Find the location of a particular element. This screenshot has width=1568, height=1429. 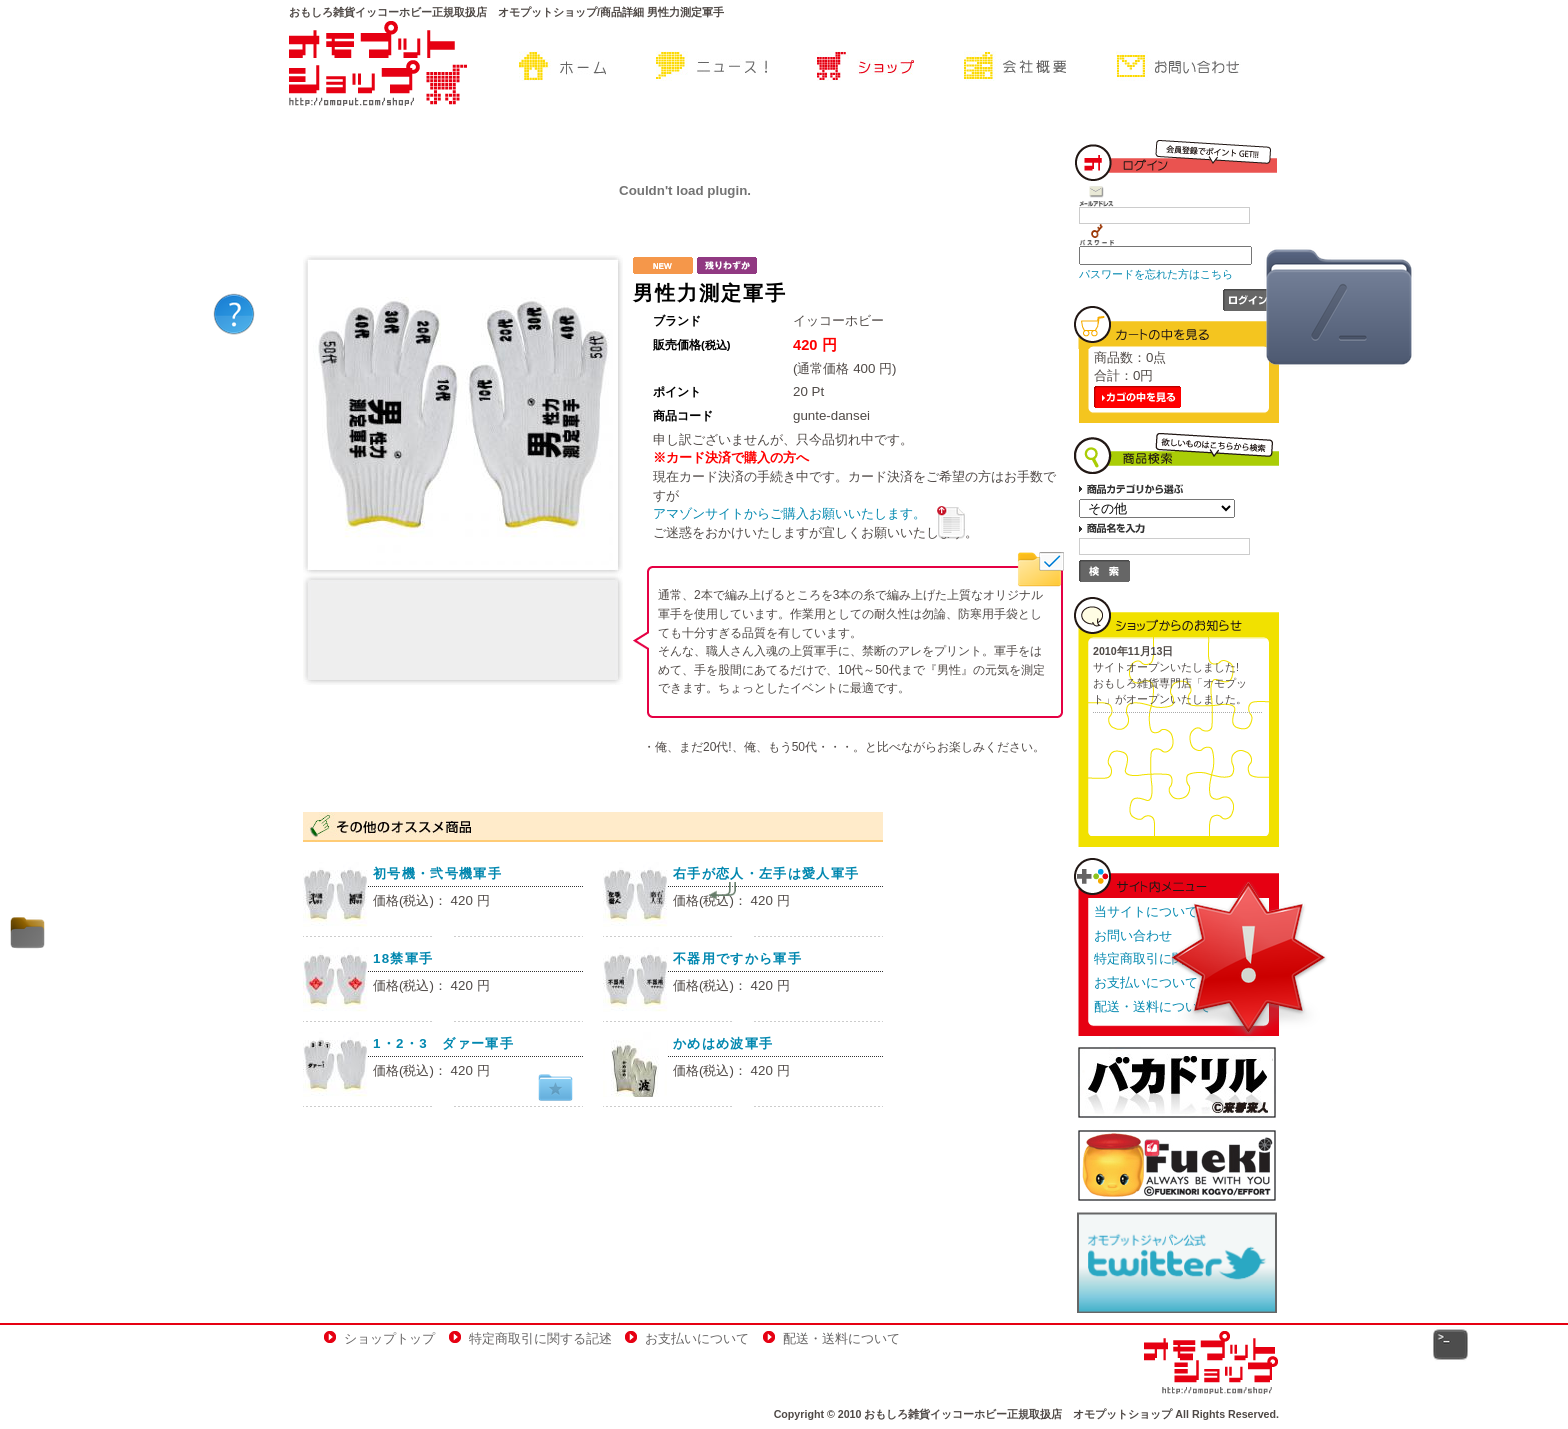

indicates a folder is ready to accept a dragged item is located at coordinates (27, 932).